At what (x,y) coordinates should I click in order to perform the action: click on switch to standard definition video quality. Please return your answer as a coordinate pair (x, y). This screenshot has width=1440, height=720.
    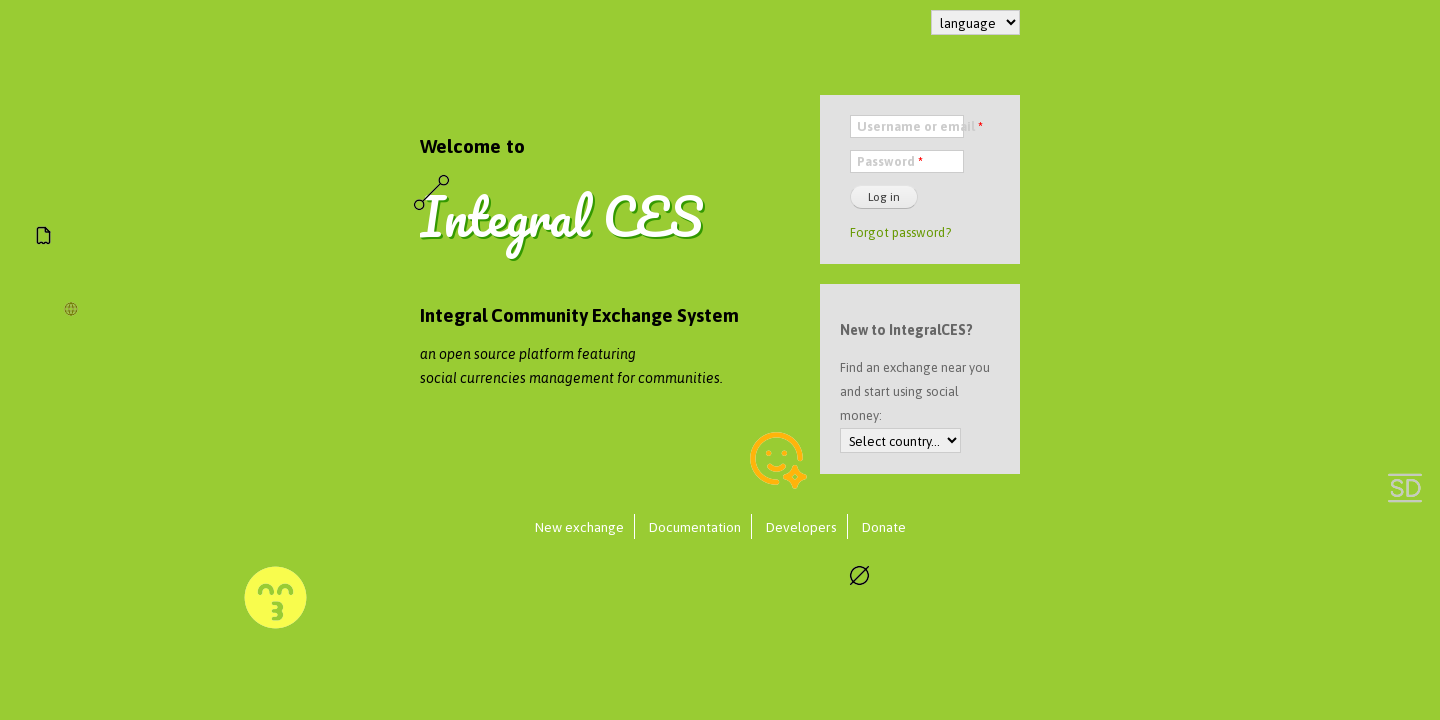
    Looking at the image, I should click on (1405, 488).